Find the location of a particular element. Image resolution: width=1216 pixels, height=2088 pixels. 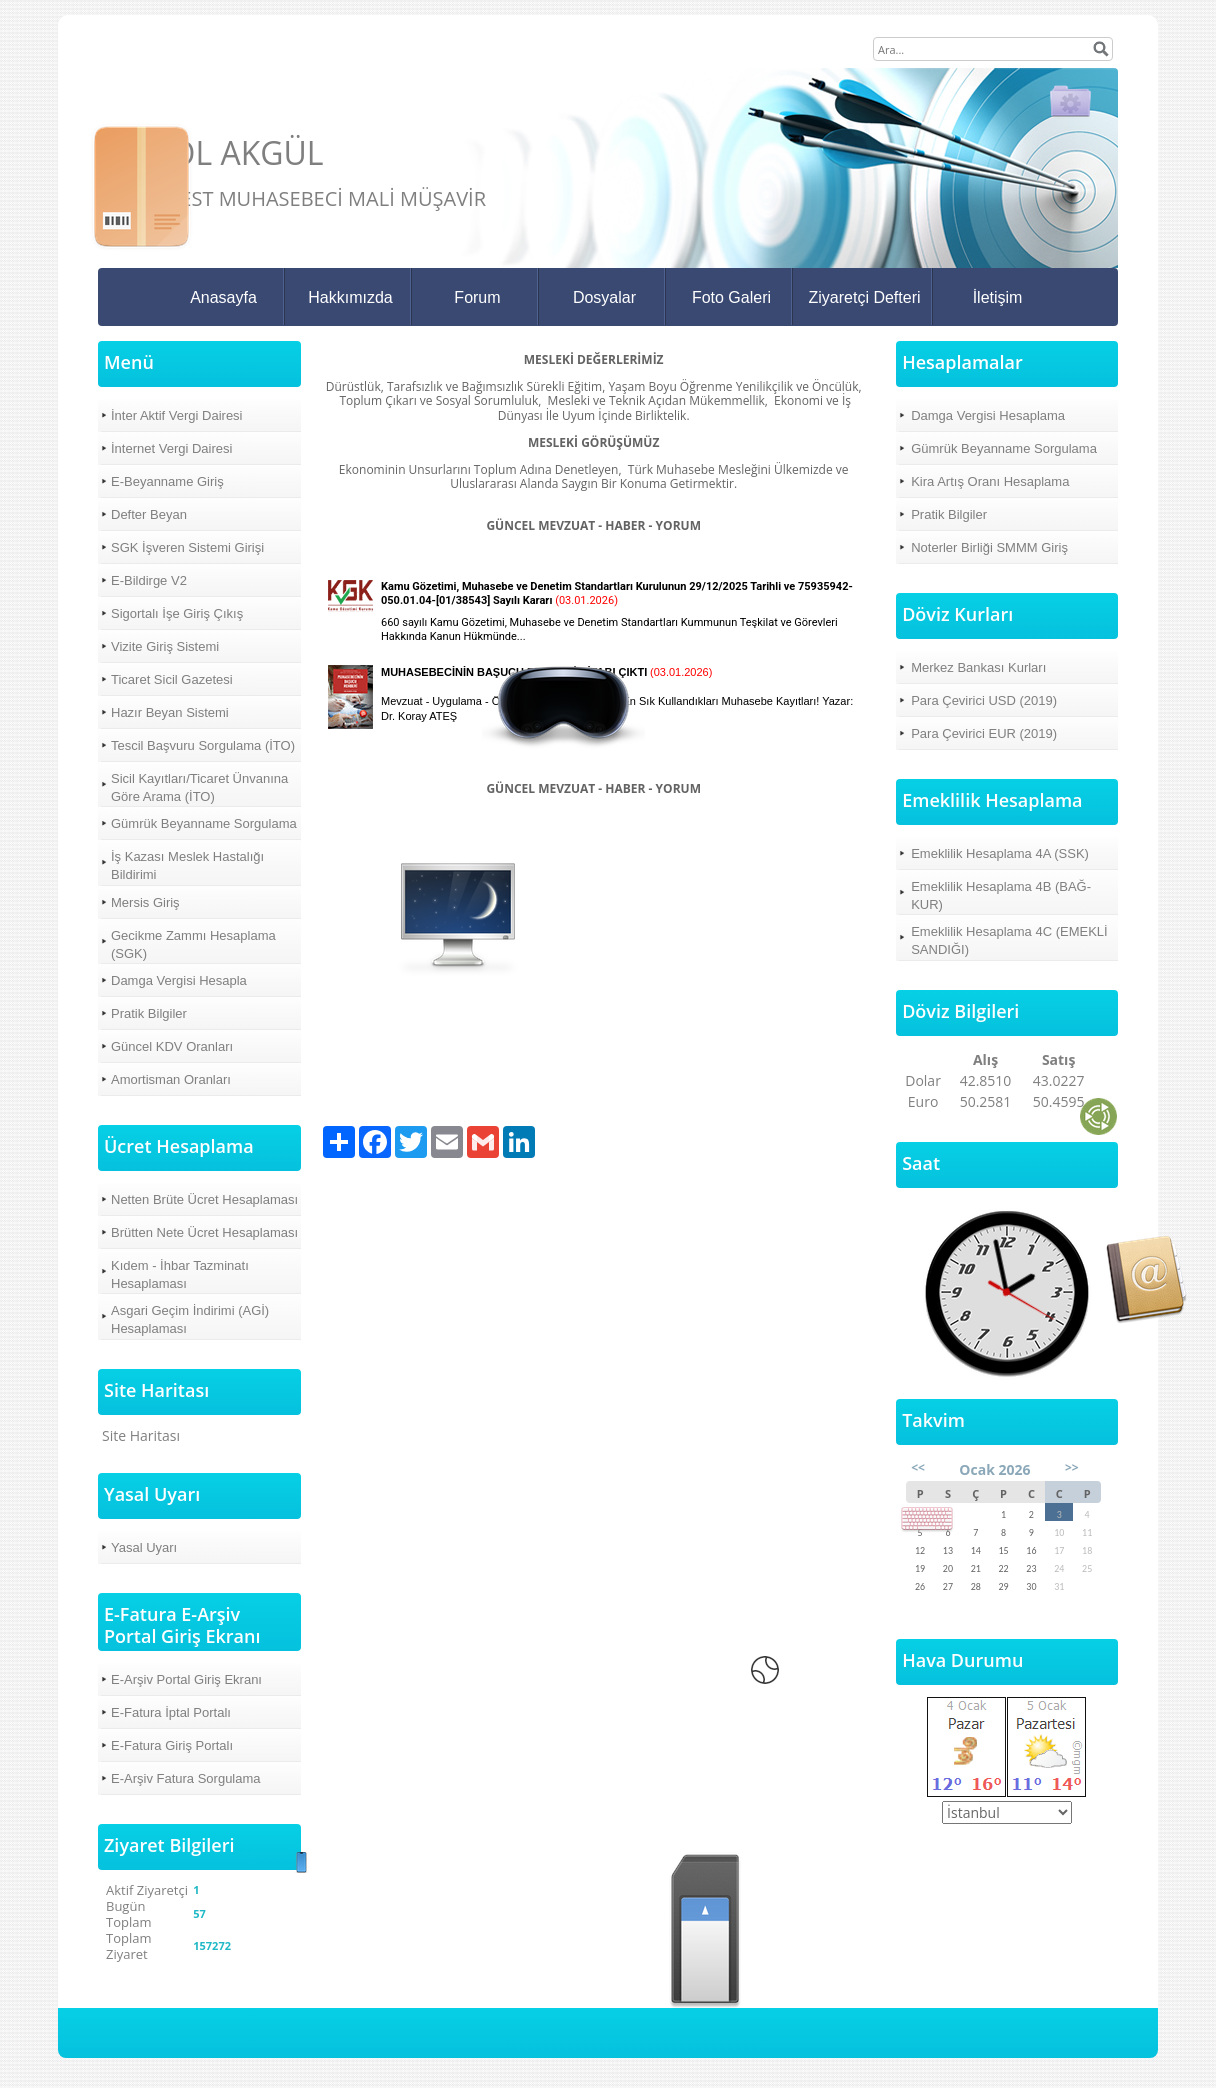

open contacts or address book is located at coordinates (1146, 1279).